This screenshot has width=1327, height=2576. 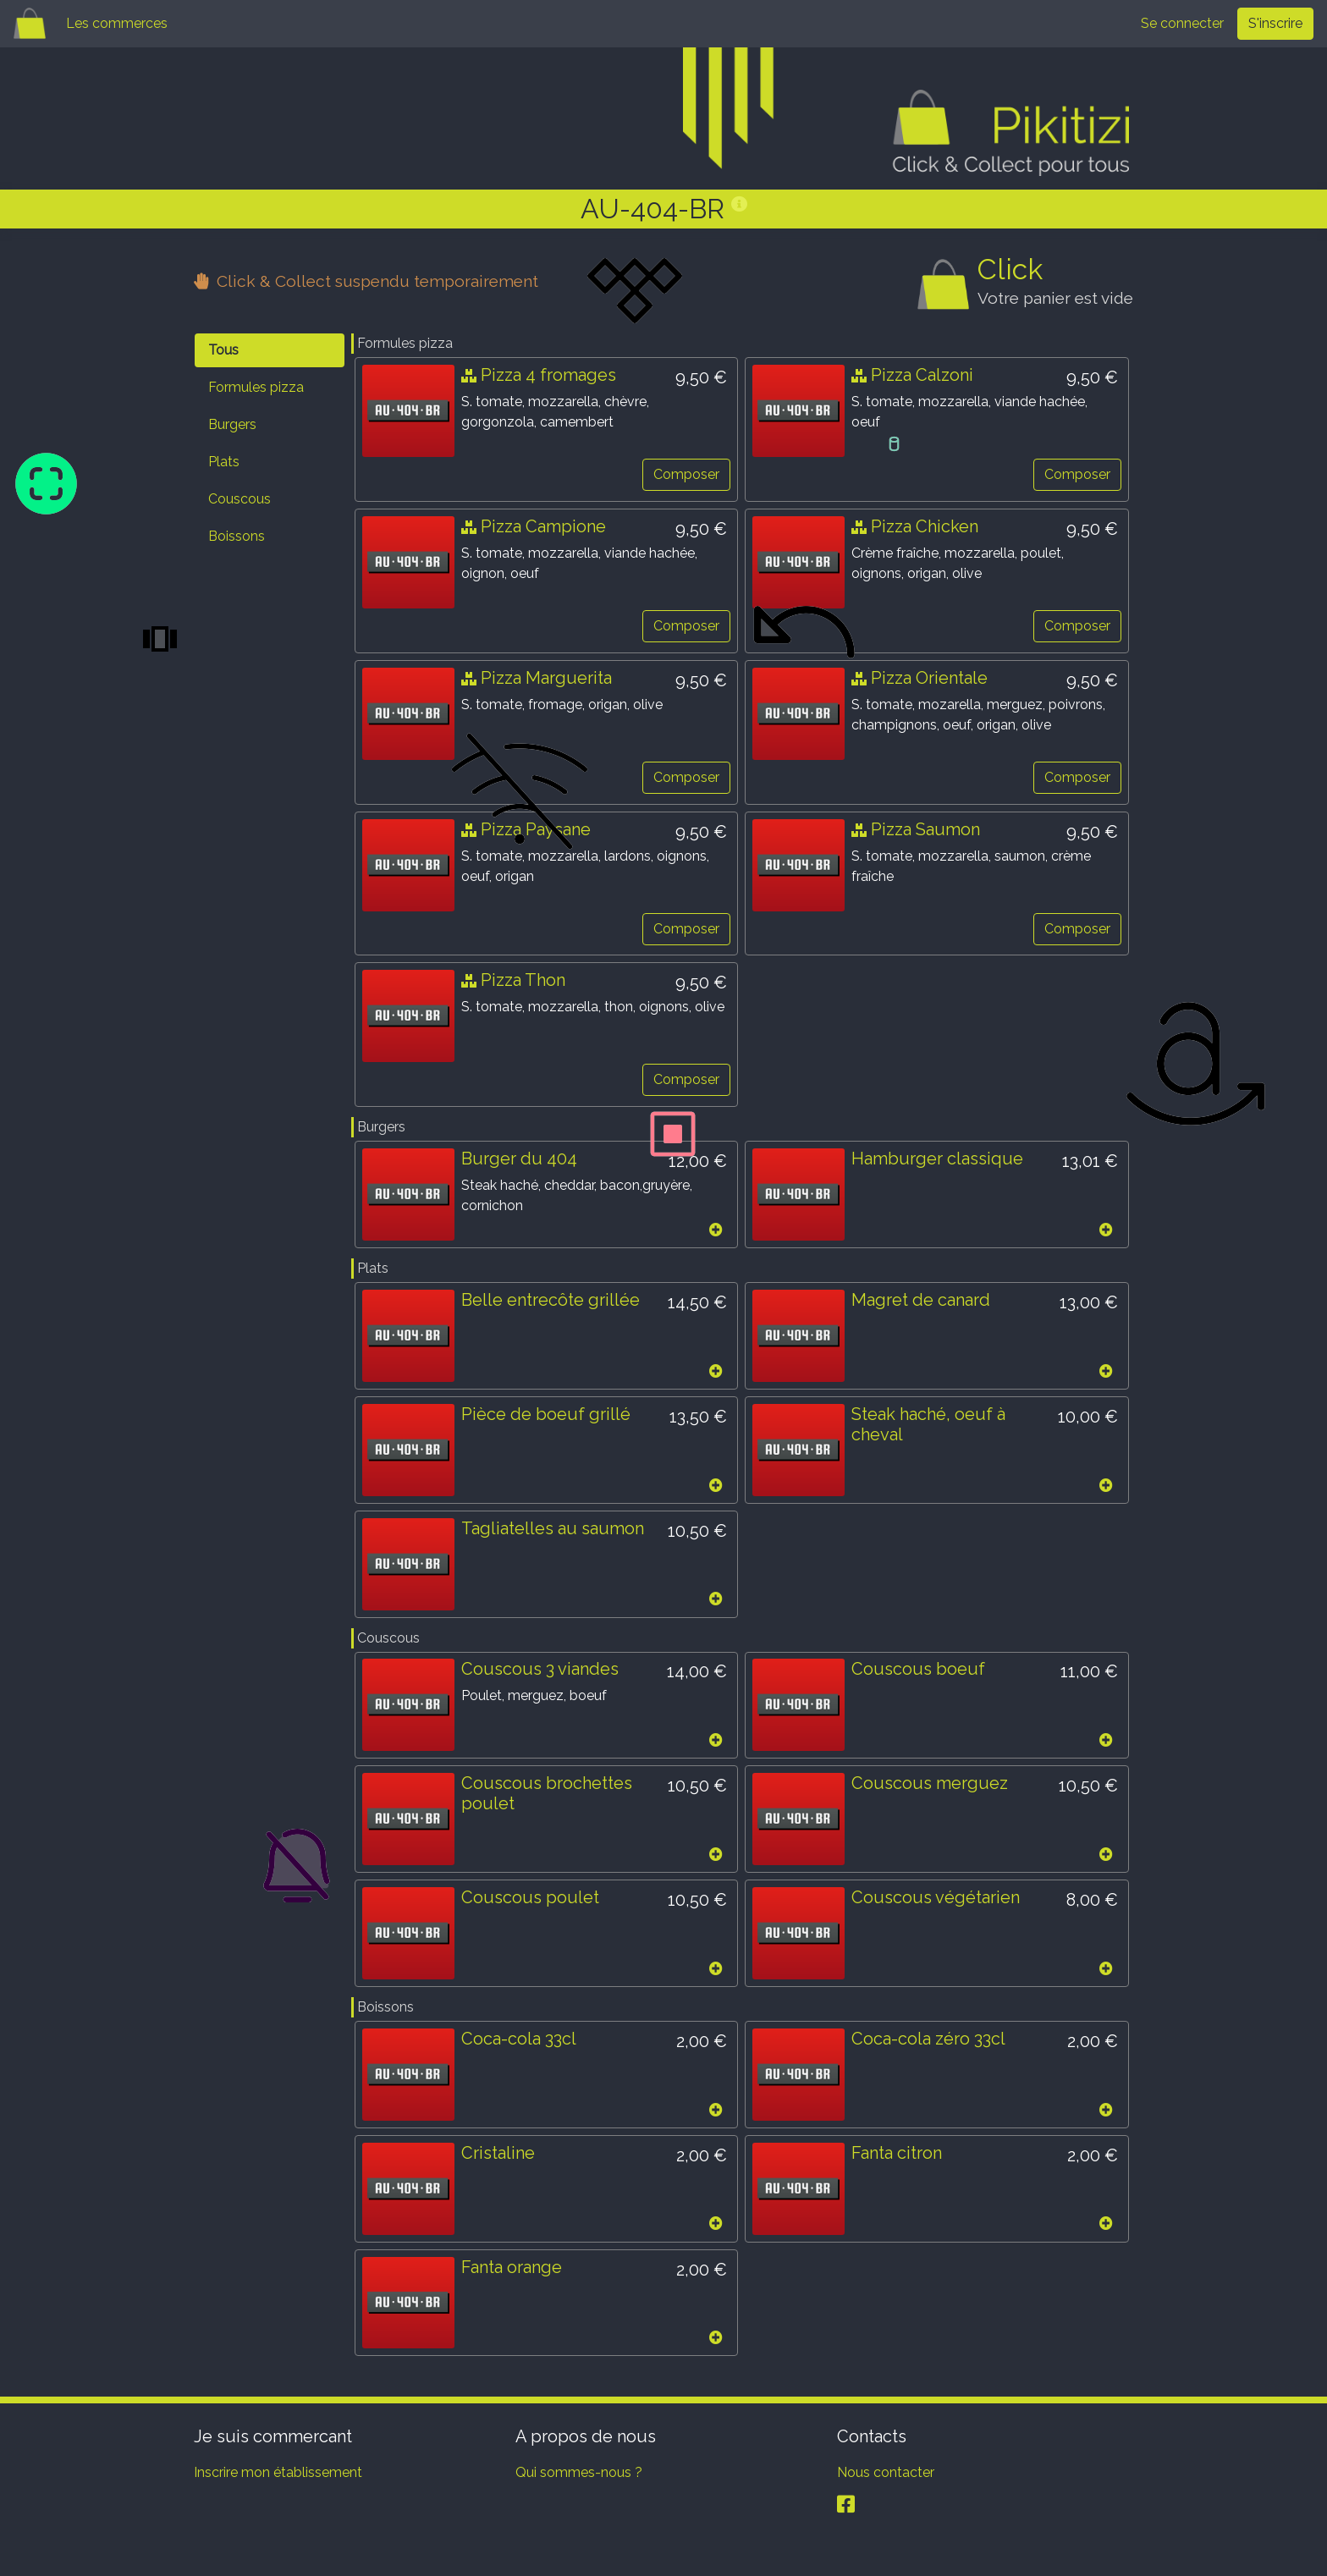 What do you see at coordinates (1191, 1061) in the screenshot?
I see `visit Amazon website or app` at bounding box center [1191, 1061].